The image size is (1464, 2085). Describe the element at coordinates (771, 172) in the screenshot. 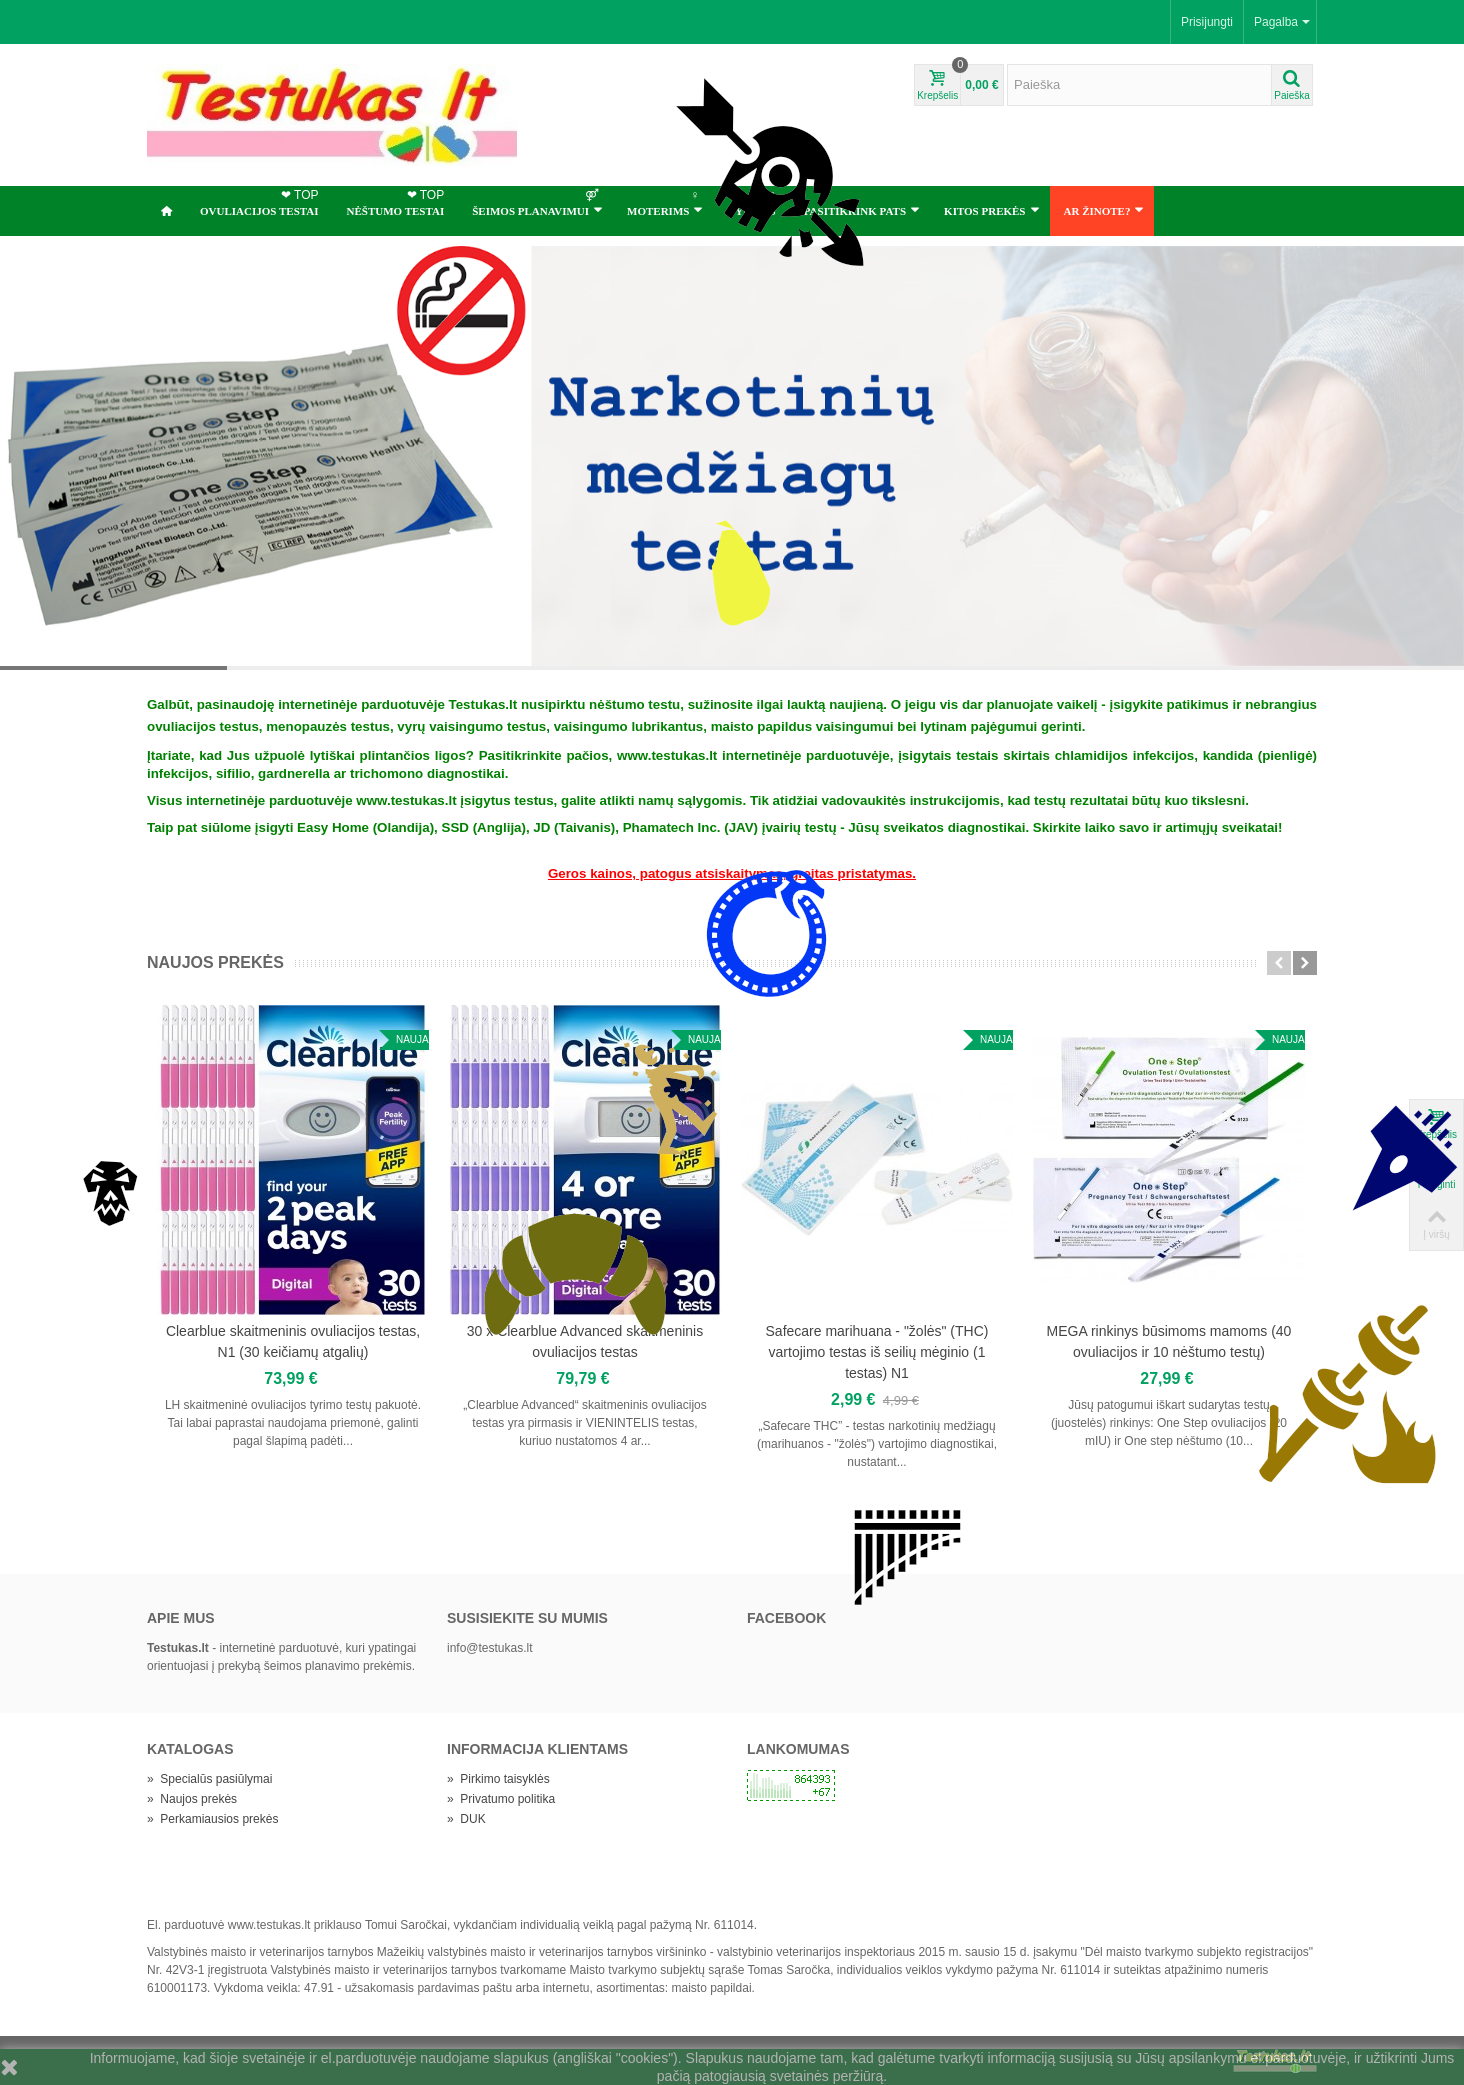

I see `skull pierced by arrow achievement or trophy` at that location.